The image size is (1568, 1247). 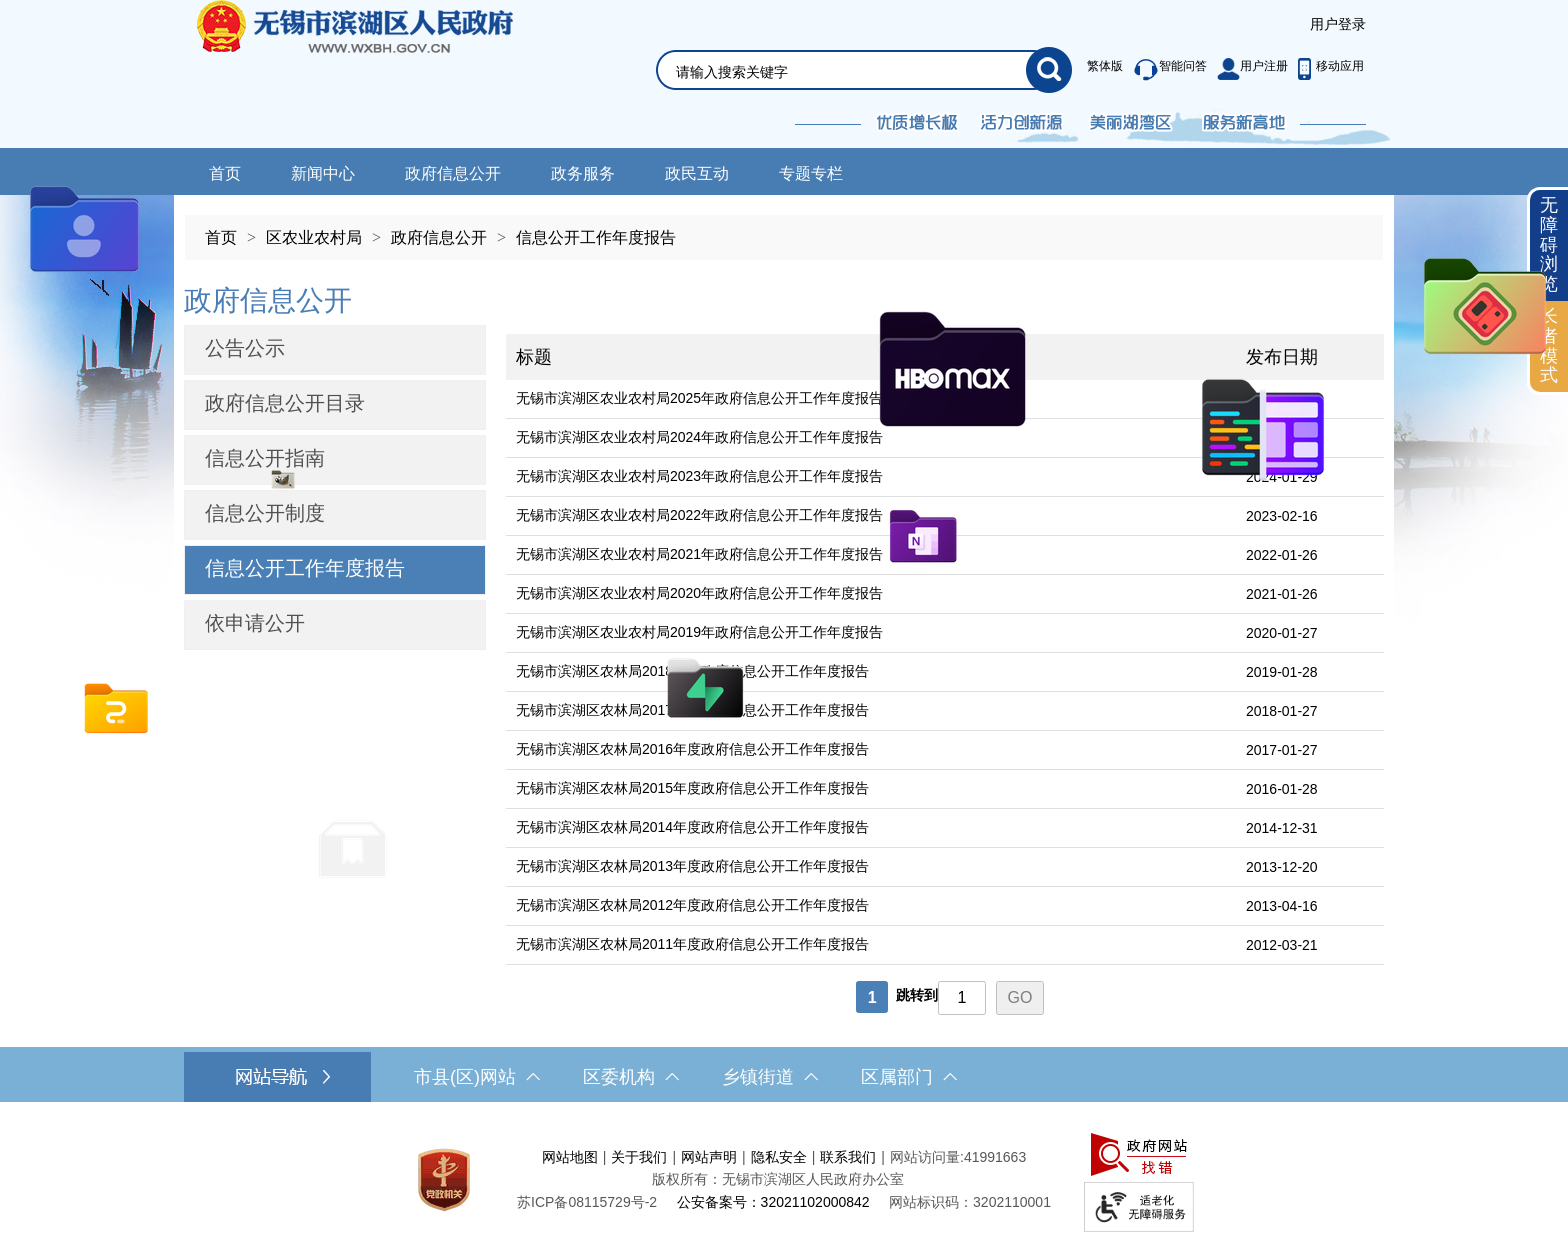 What do you see at coordinates (352, 839) in the screenshot?
I see `software updates are currently paused or unavailable` at bounding box center [352, 839].